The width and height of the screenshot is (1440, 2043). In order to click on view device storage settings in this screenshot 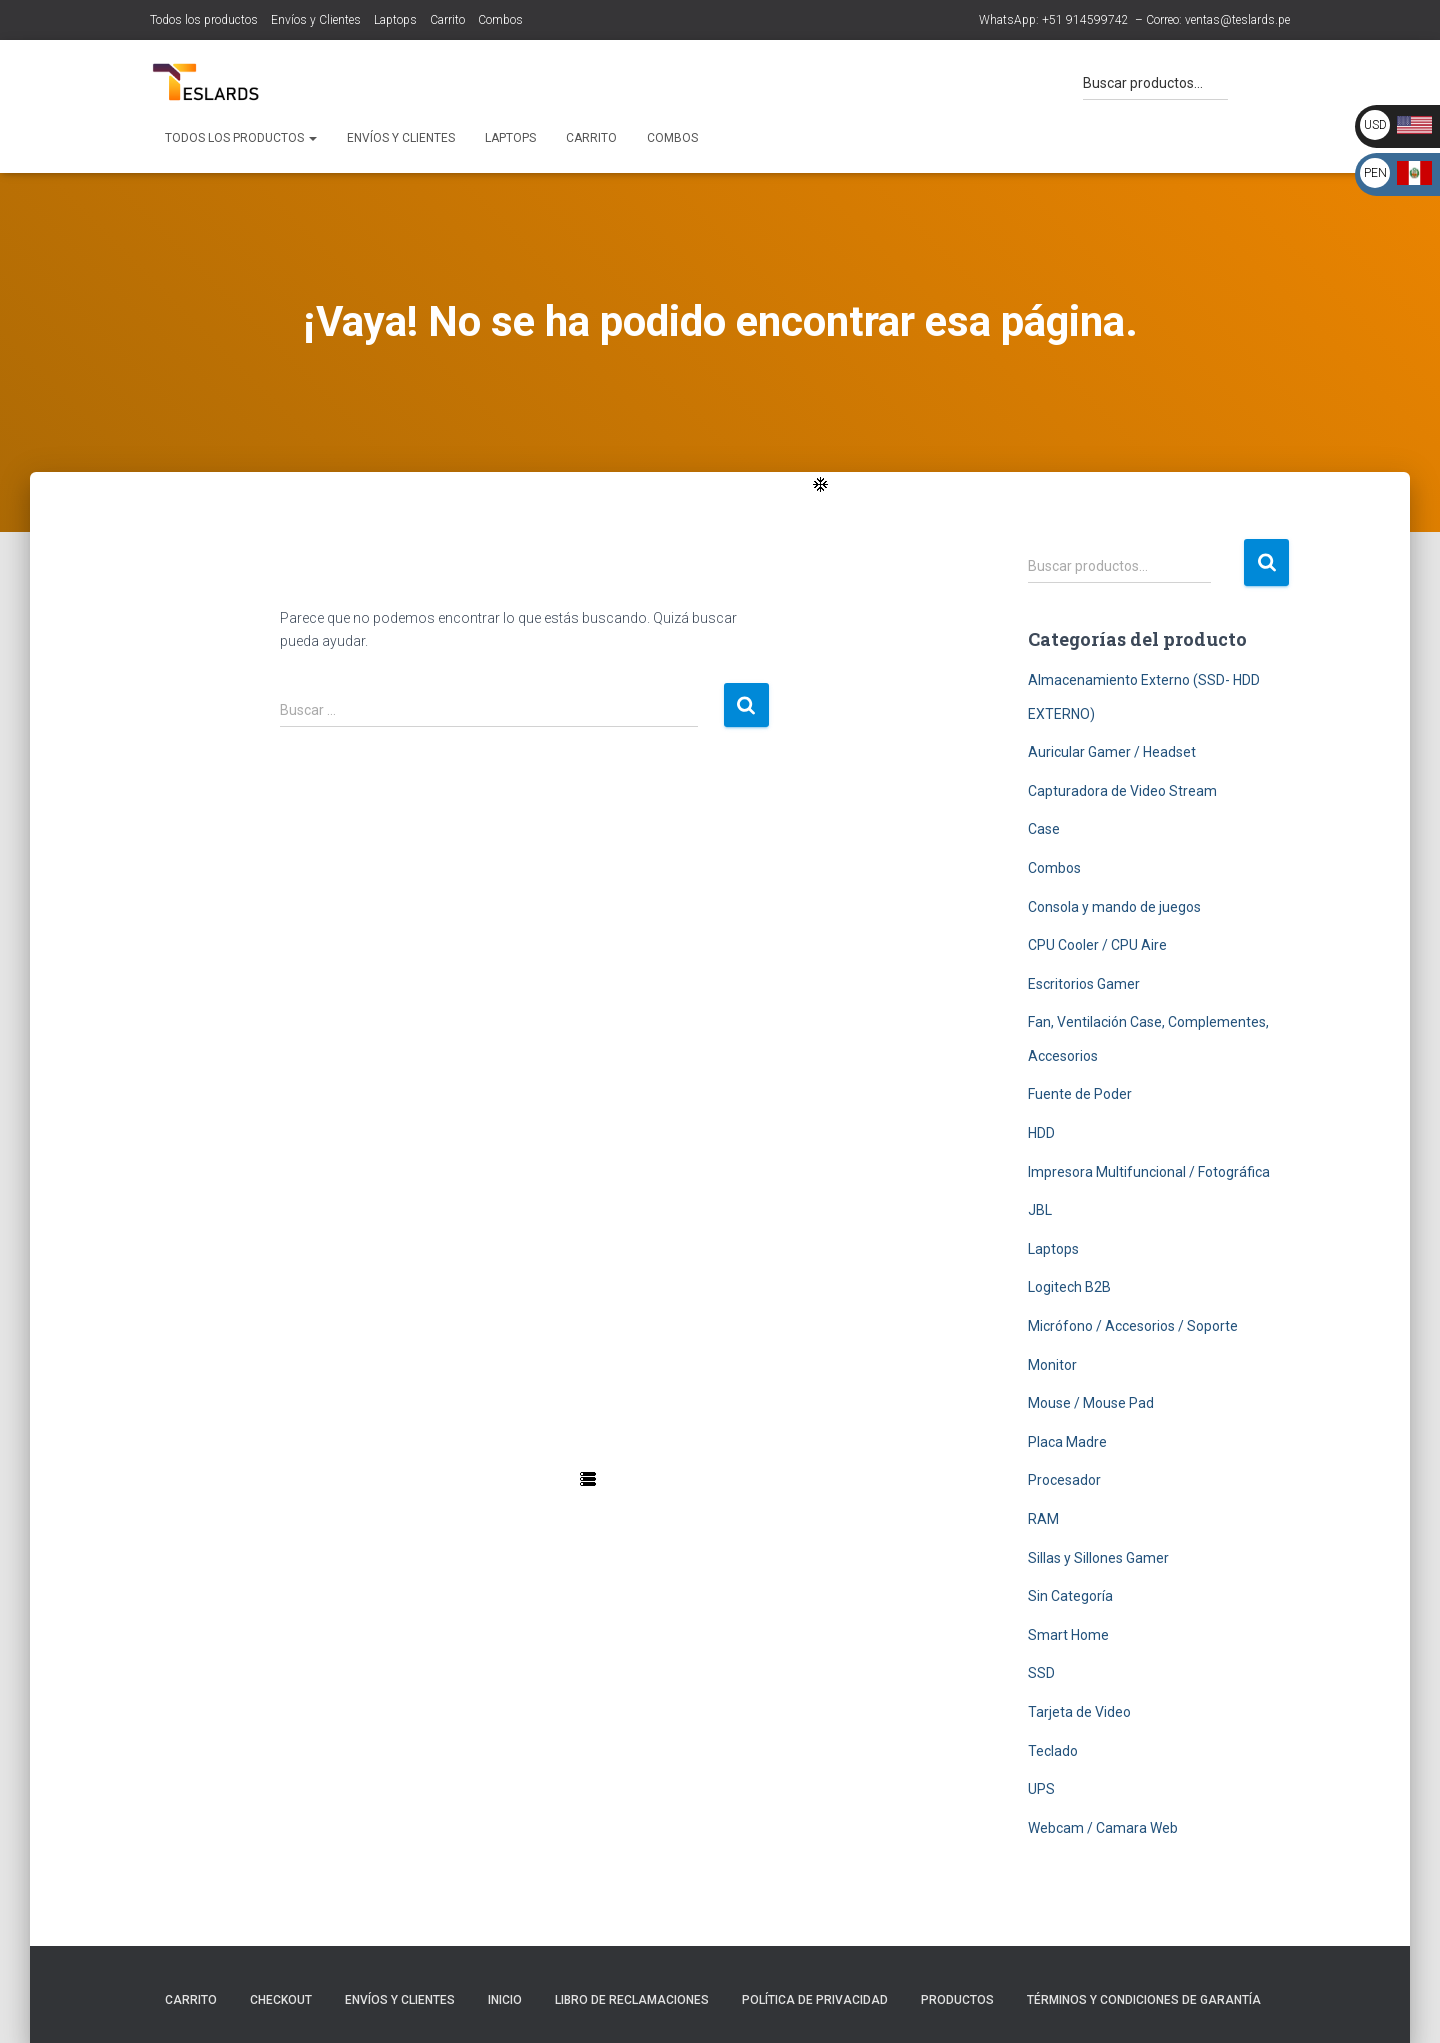, I will do `click(588, 1479)`.